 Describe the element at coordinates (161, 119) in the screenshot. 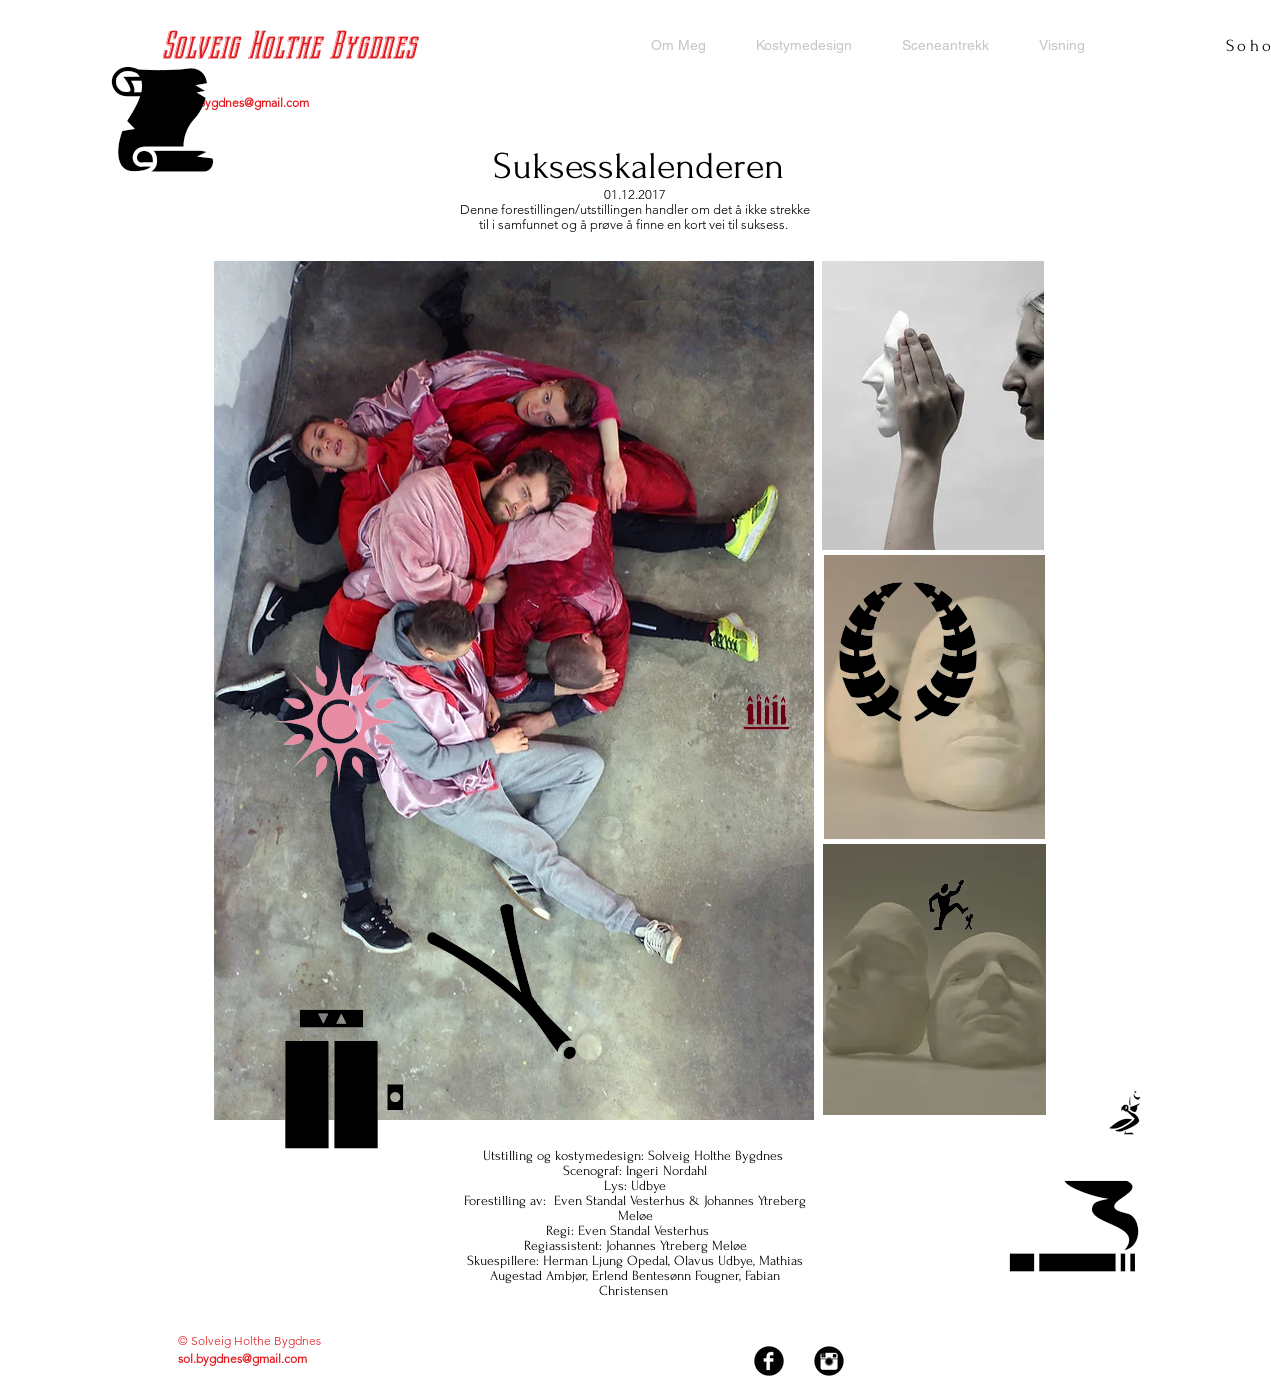

I see `view quest details or storyline` at that location.